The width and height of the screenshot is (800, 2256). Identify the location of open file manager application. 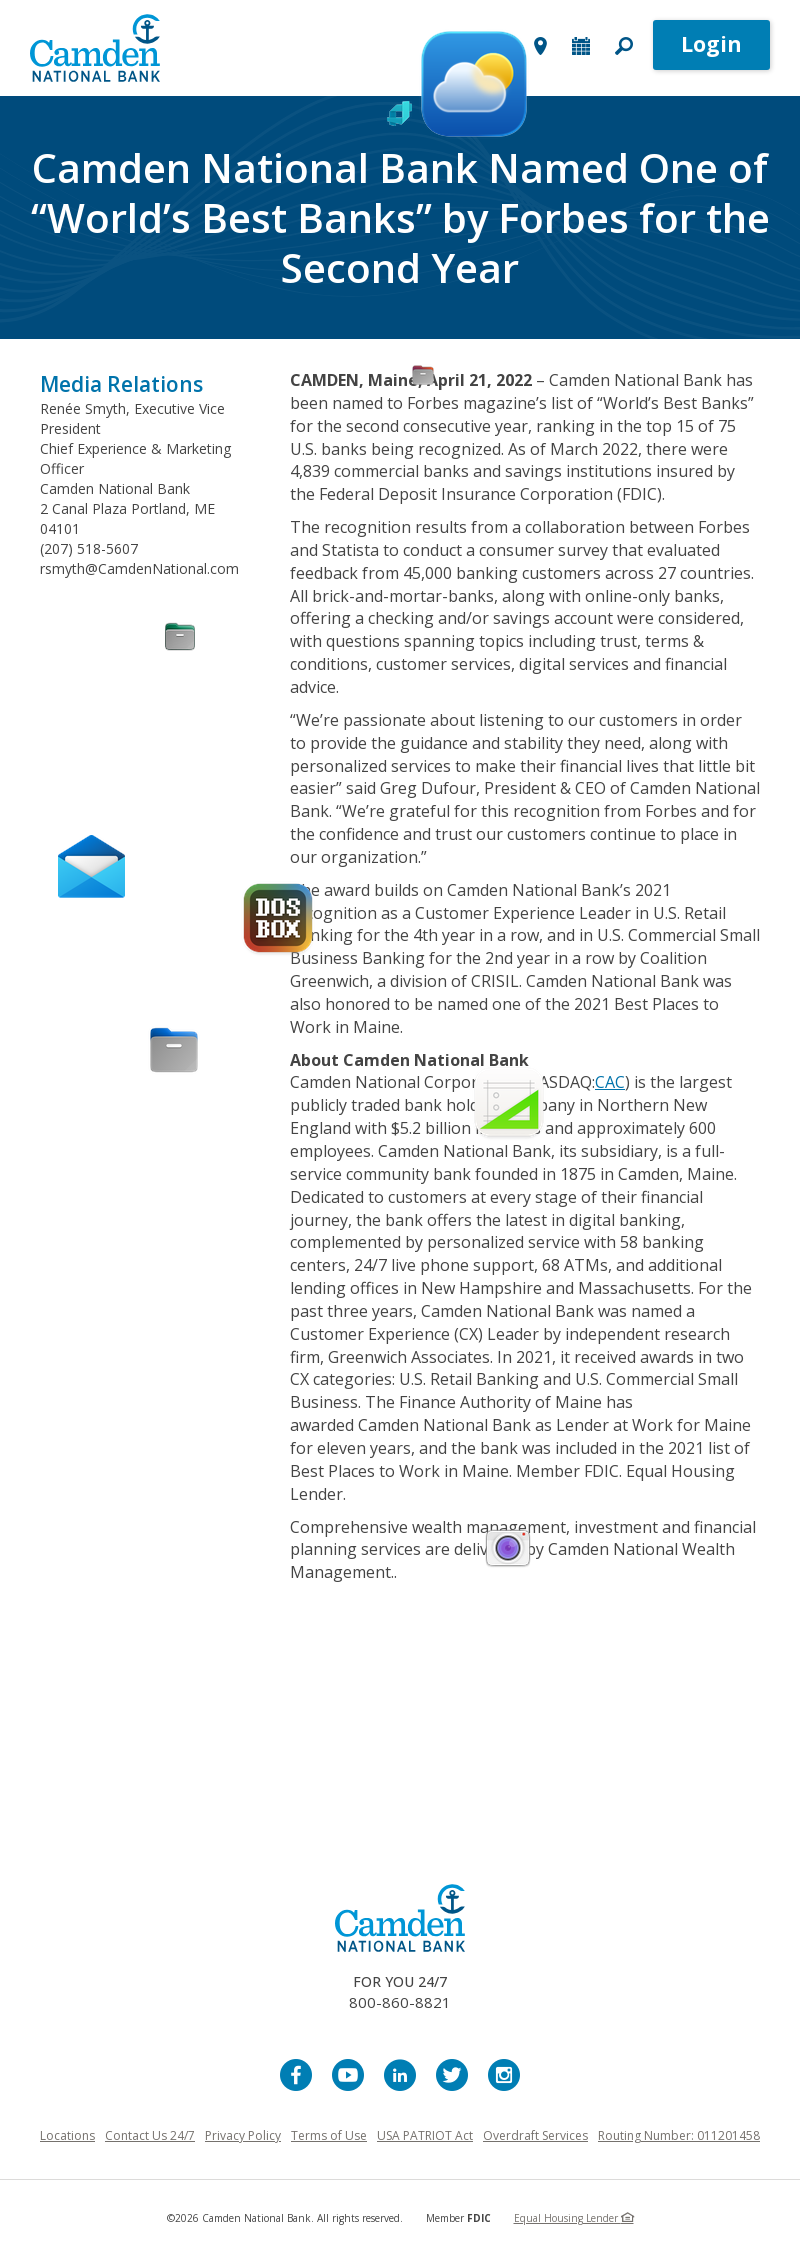
(180, 636).